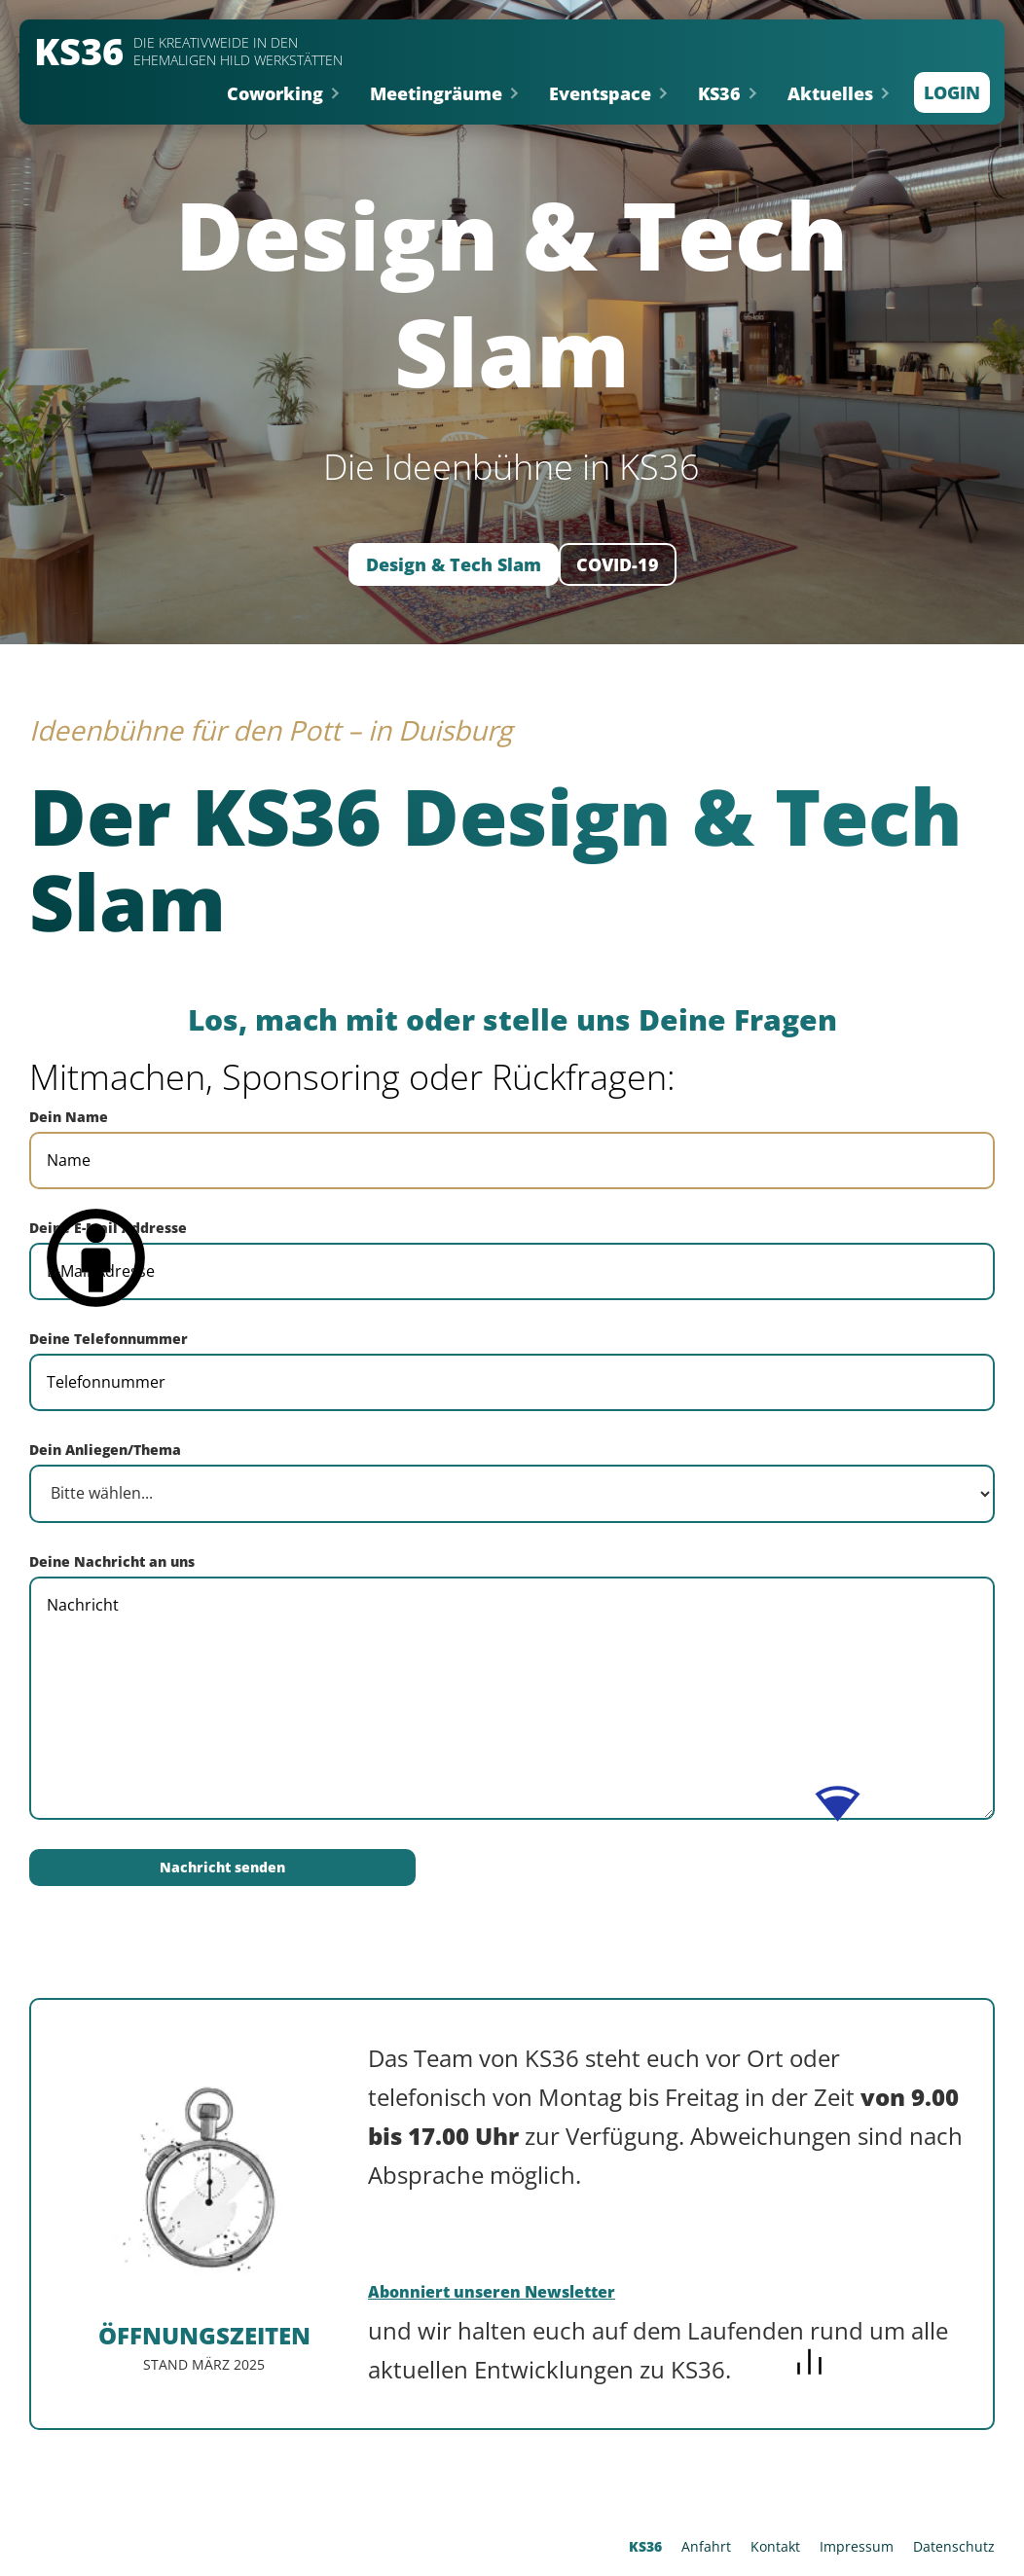 The height and width of the screenshot is (2576, 1024). I want to click on indicates strong wifi signal strength, so click(837, 1803).